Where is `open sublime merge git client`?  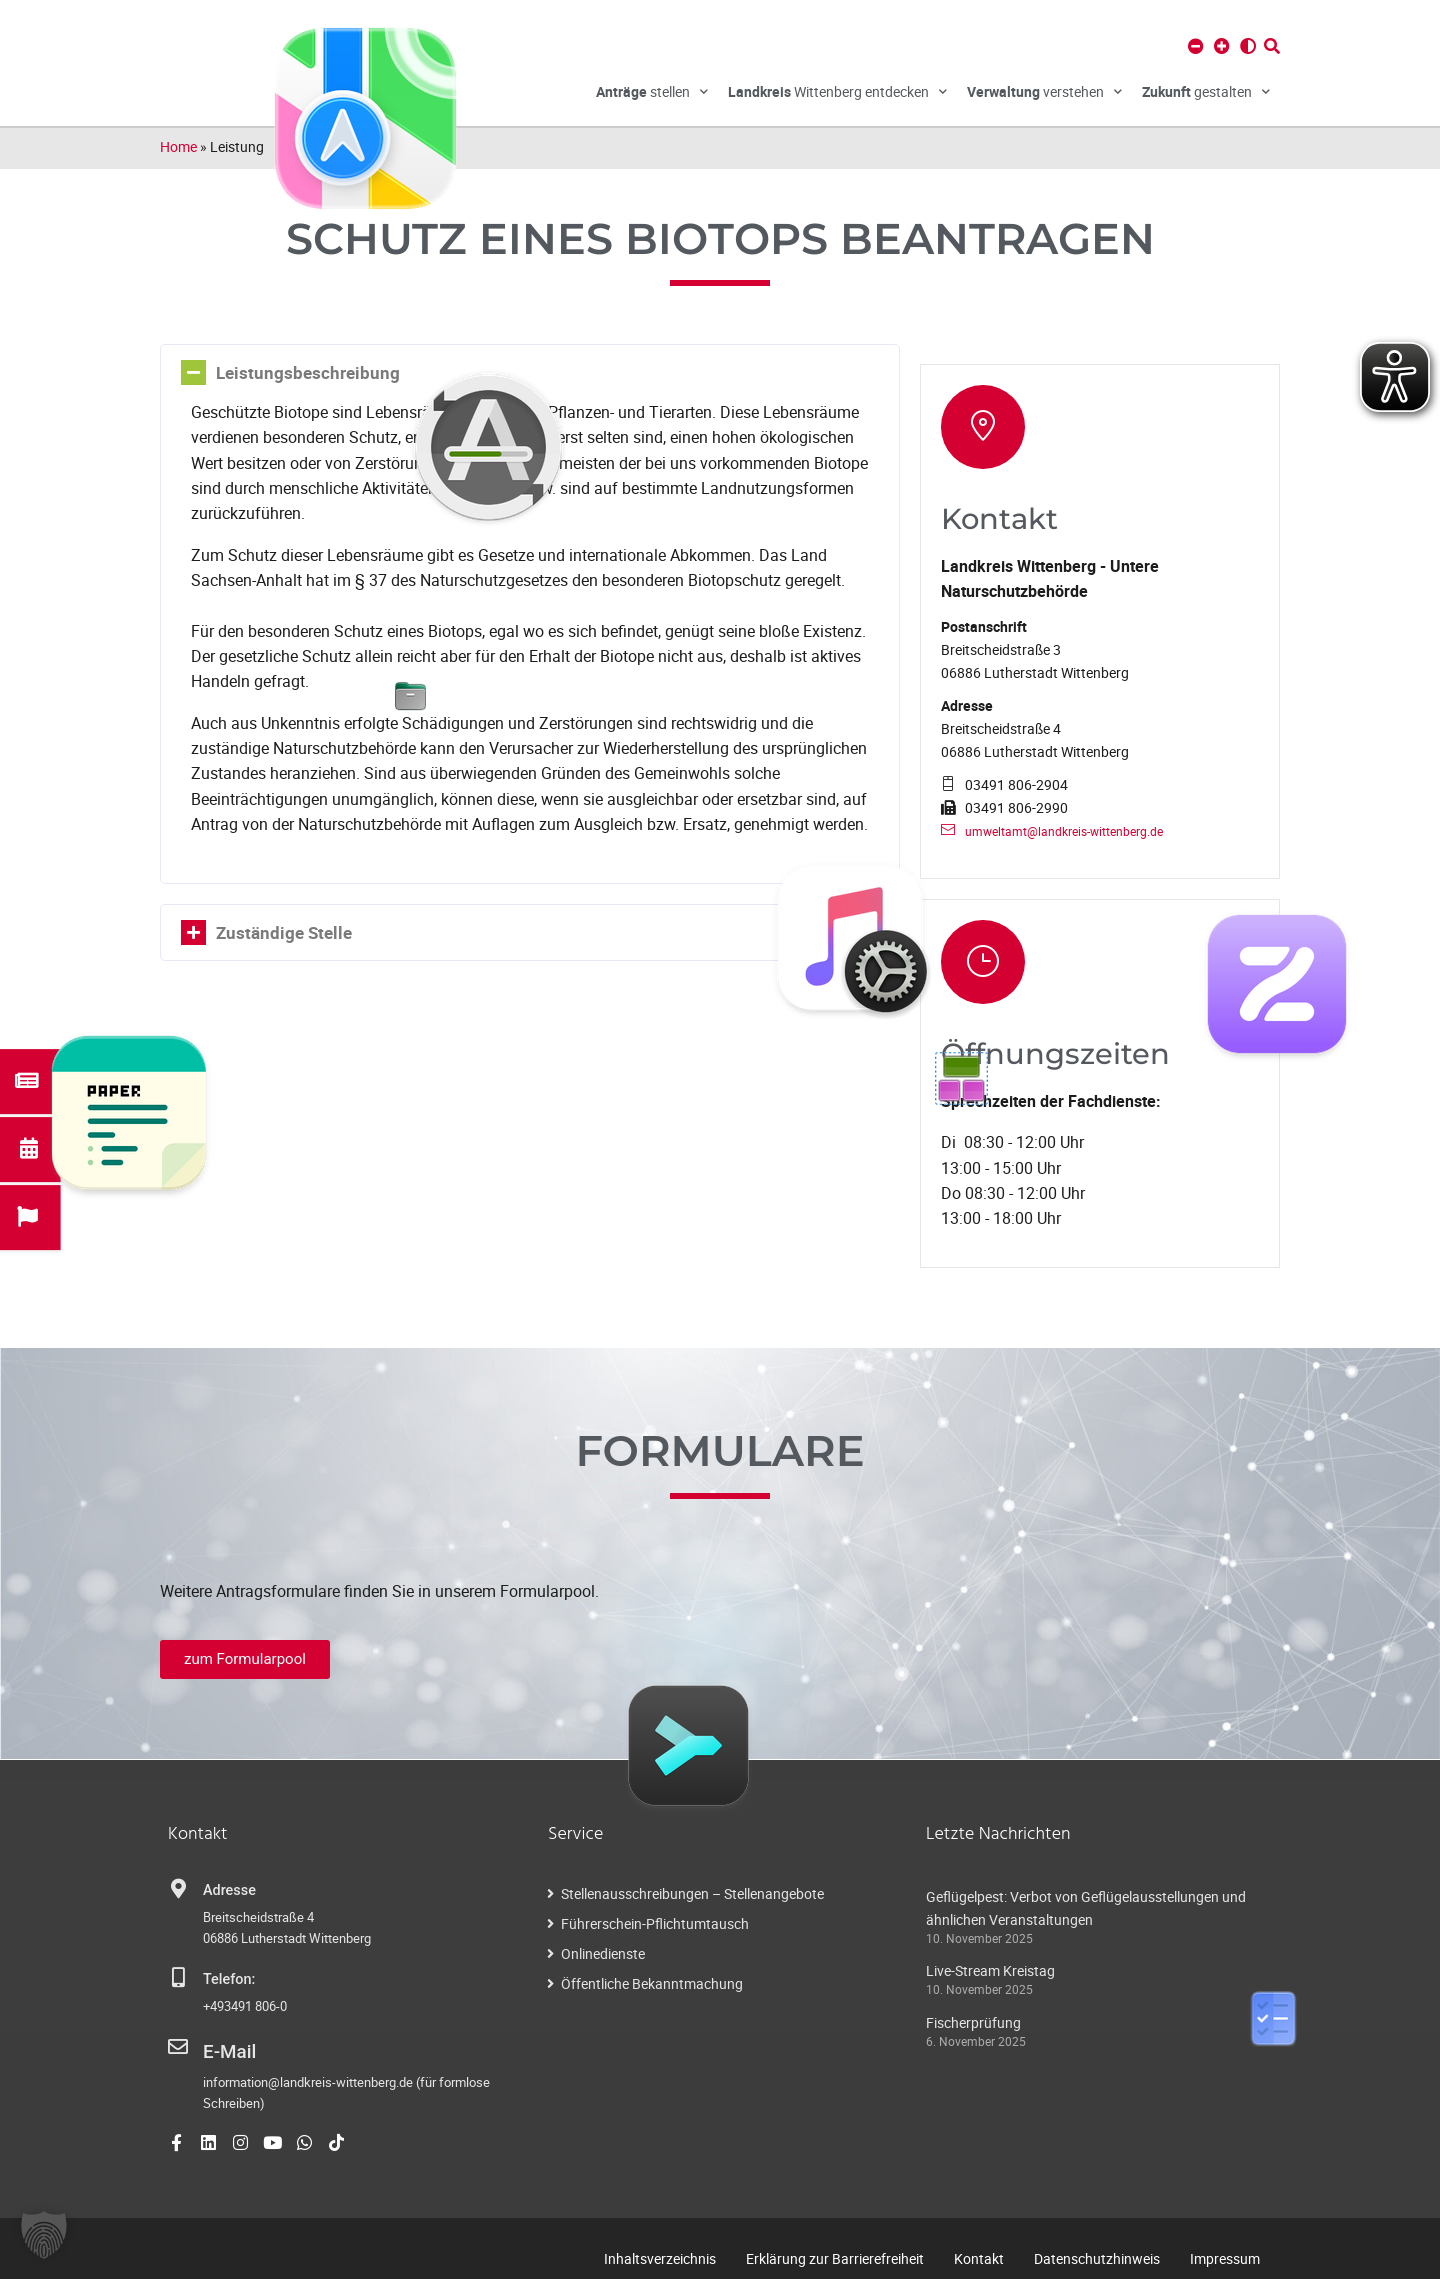 open sublime merge git client is located at coordinates (688, 1745).